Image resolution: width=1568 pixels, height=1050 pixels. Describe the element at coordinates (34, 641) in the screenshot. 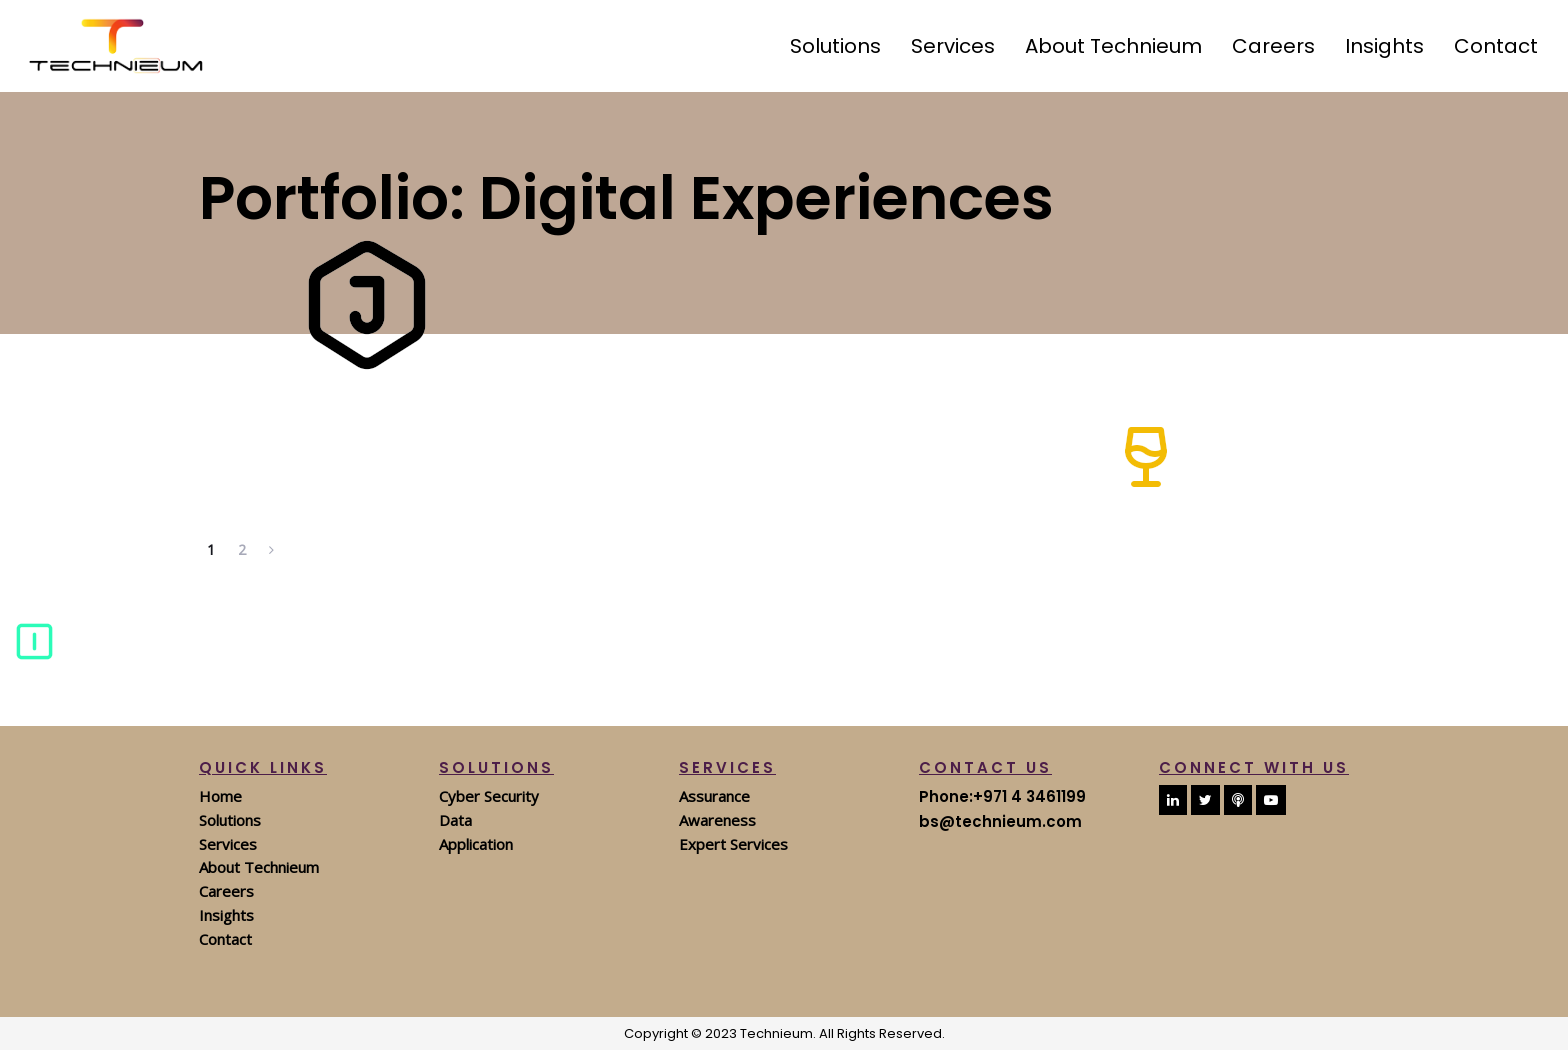

I see `access information or details` at that location.